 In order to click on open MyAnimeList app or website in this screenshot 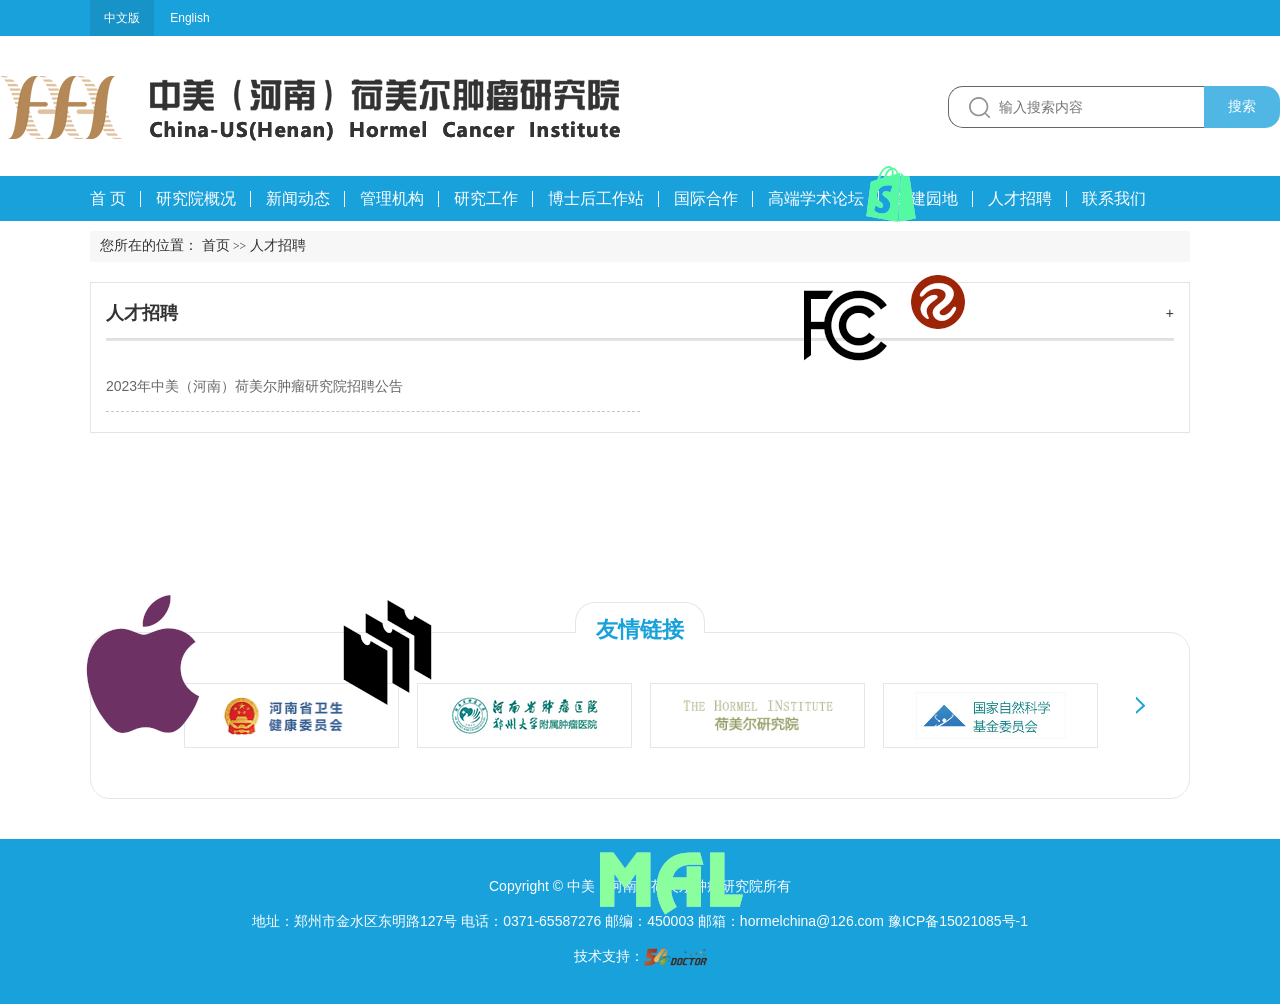, I will do `click(671, 883)`.